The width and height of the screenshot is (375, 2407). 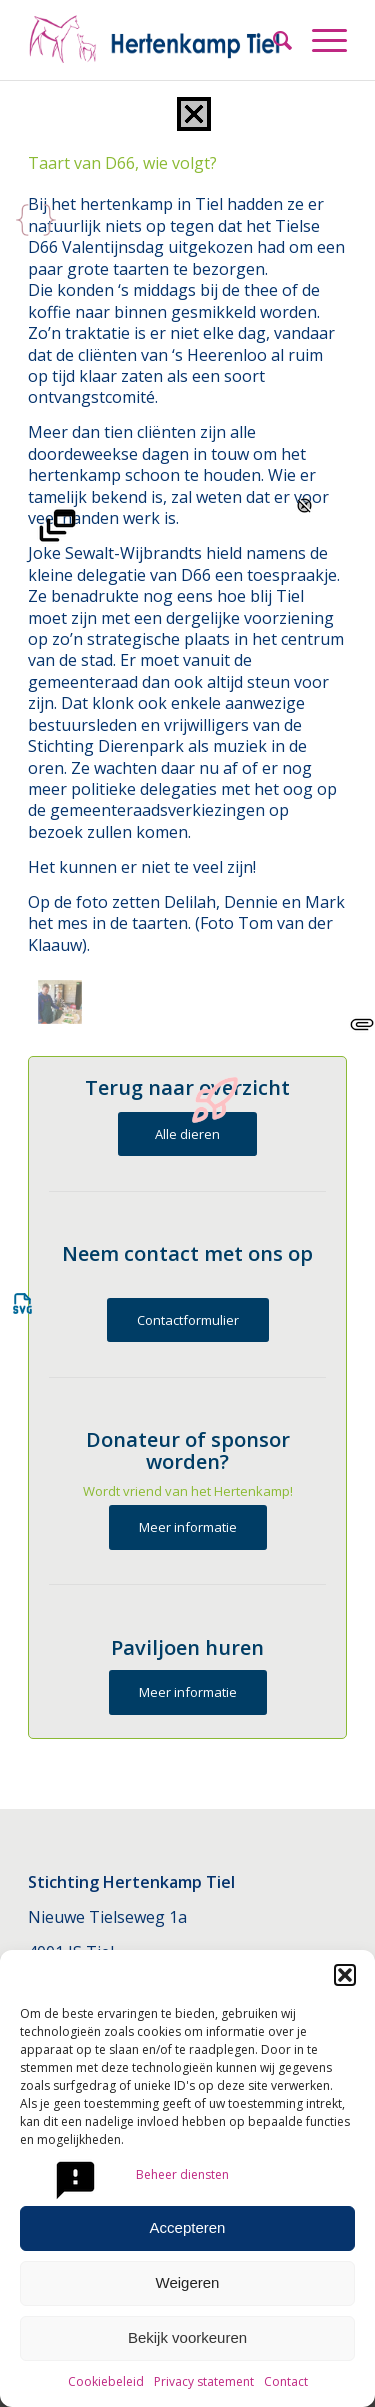 What do you see at coordinates (22, 1303) in the screenshot?
I see `indicates an SVG file type` at bounding box center [22, 1303].